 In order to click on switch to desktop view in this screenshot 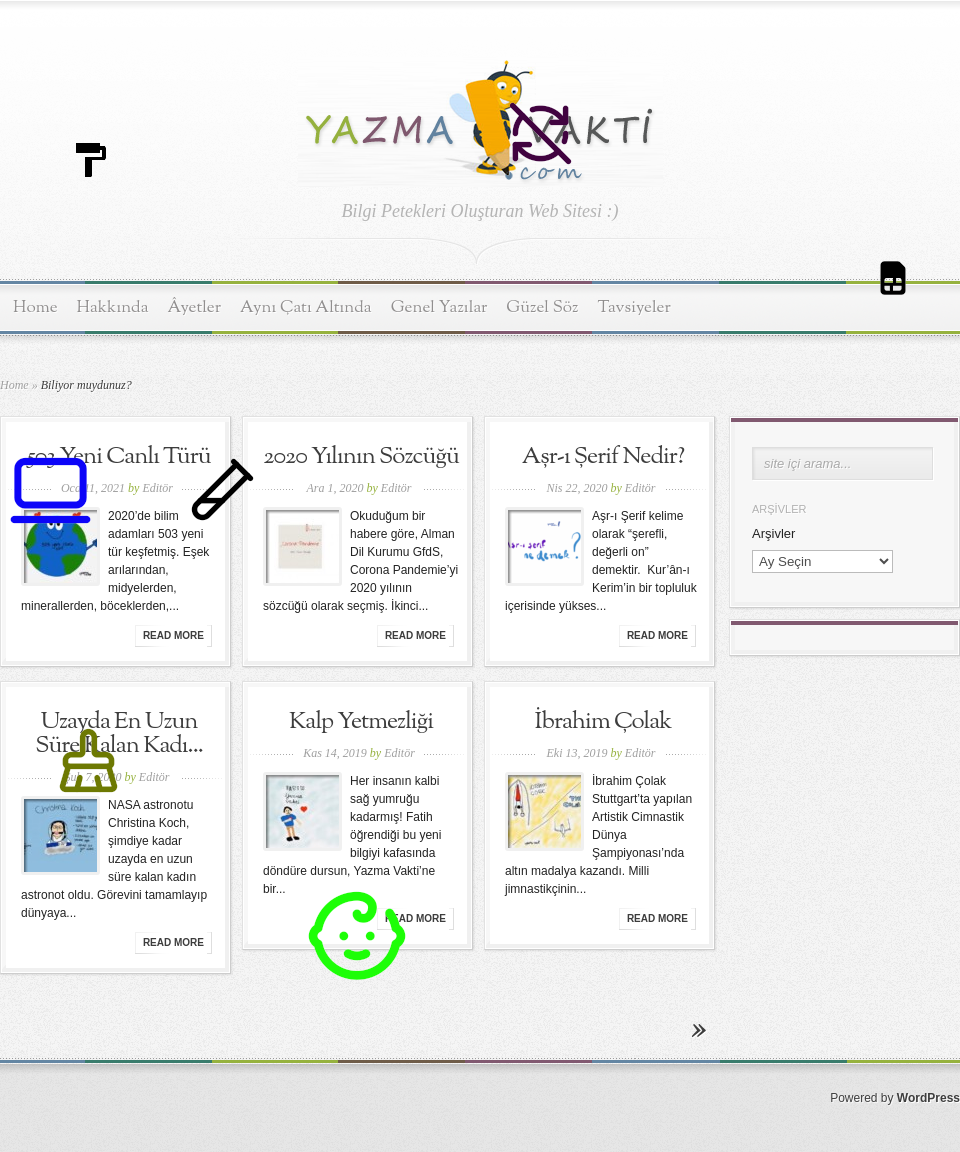, I will do `click(50, 490)`.